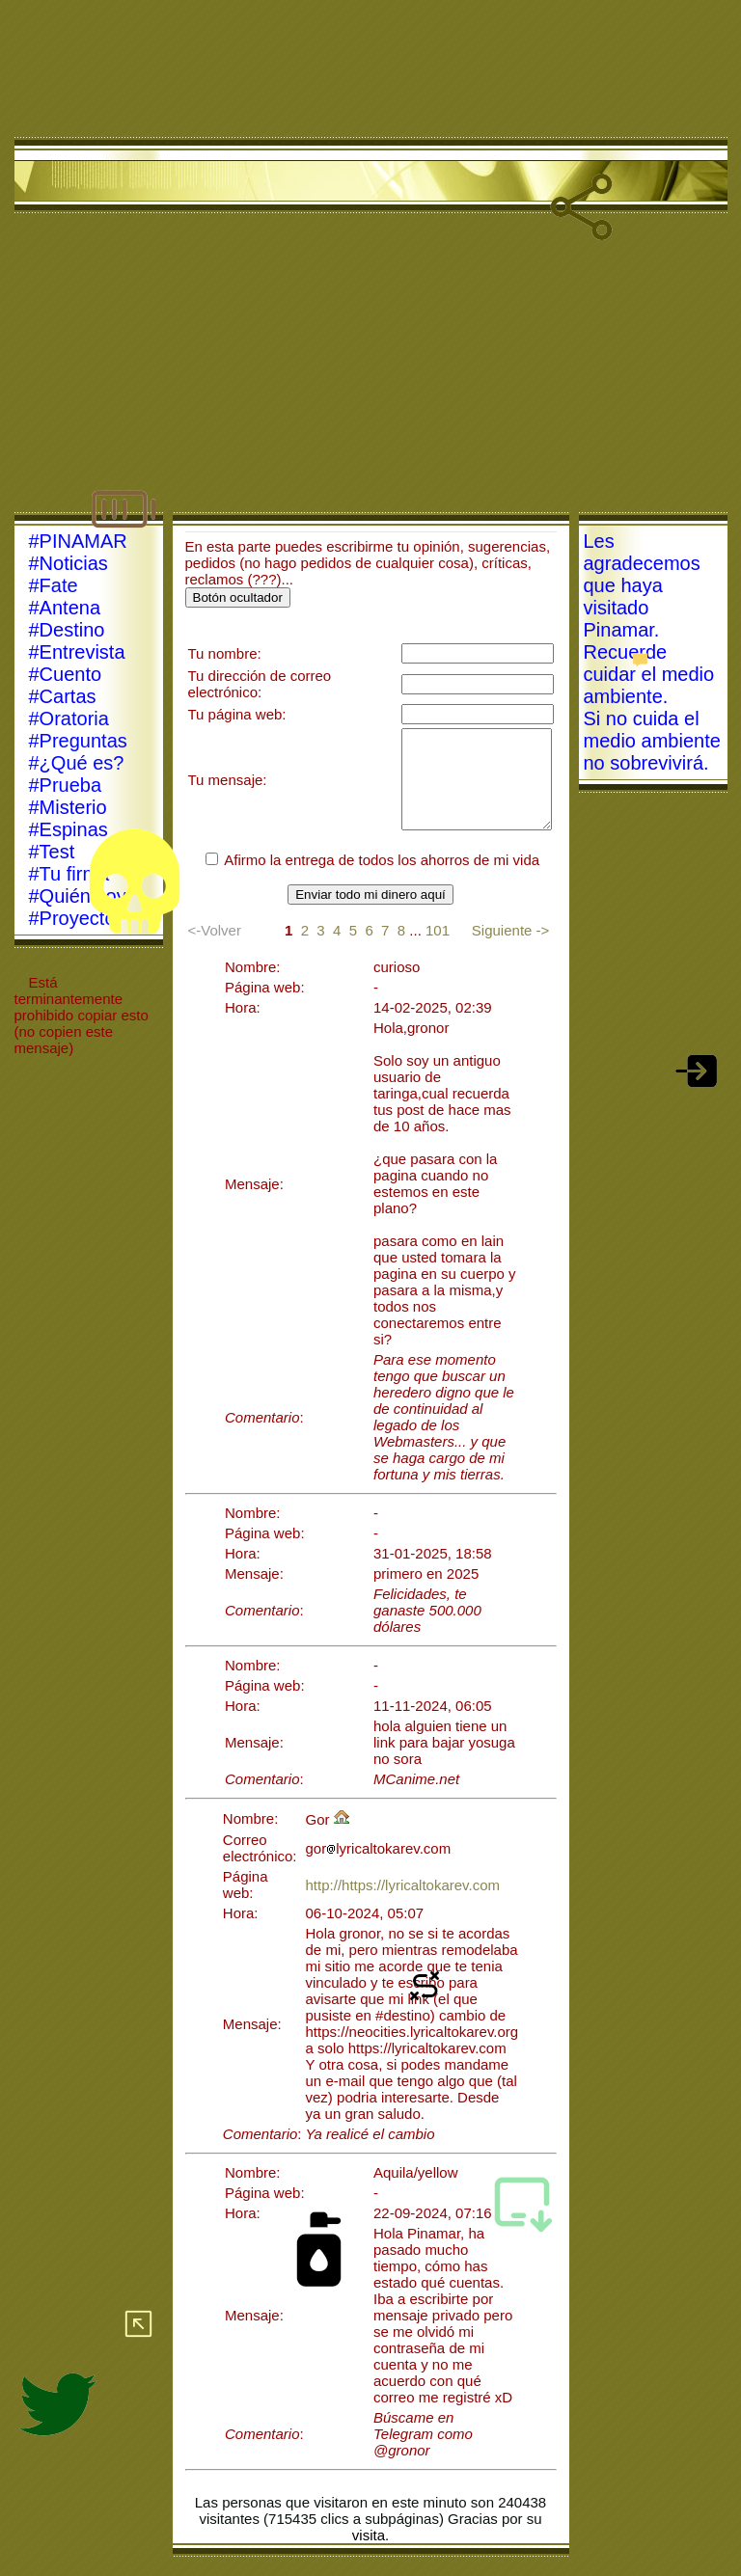  Describe the element at coordinates (138, 2323) in the screenshot. I see `navigate to the top-left or go back diagonally` at that location.